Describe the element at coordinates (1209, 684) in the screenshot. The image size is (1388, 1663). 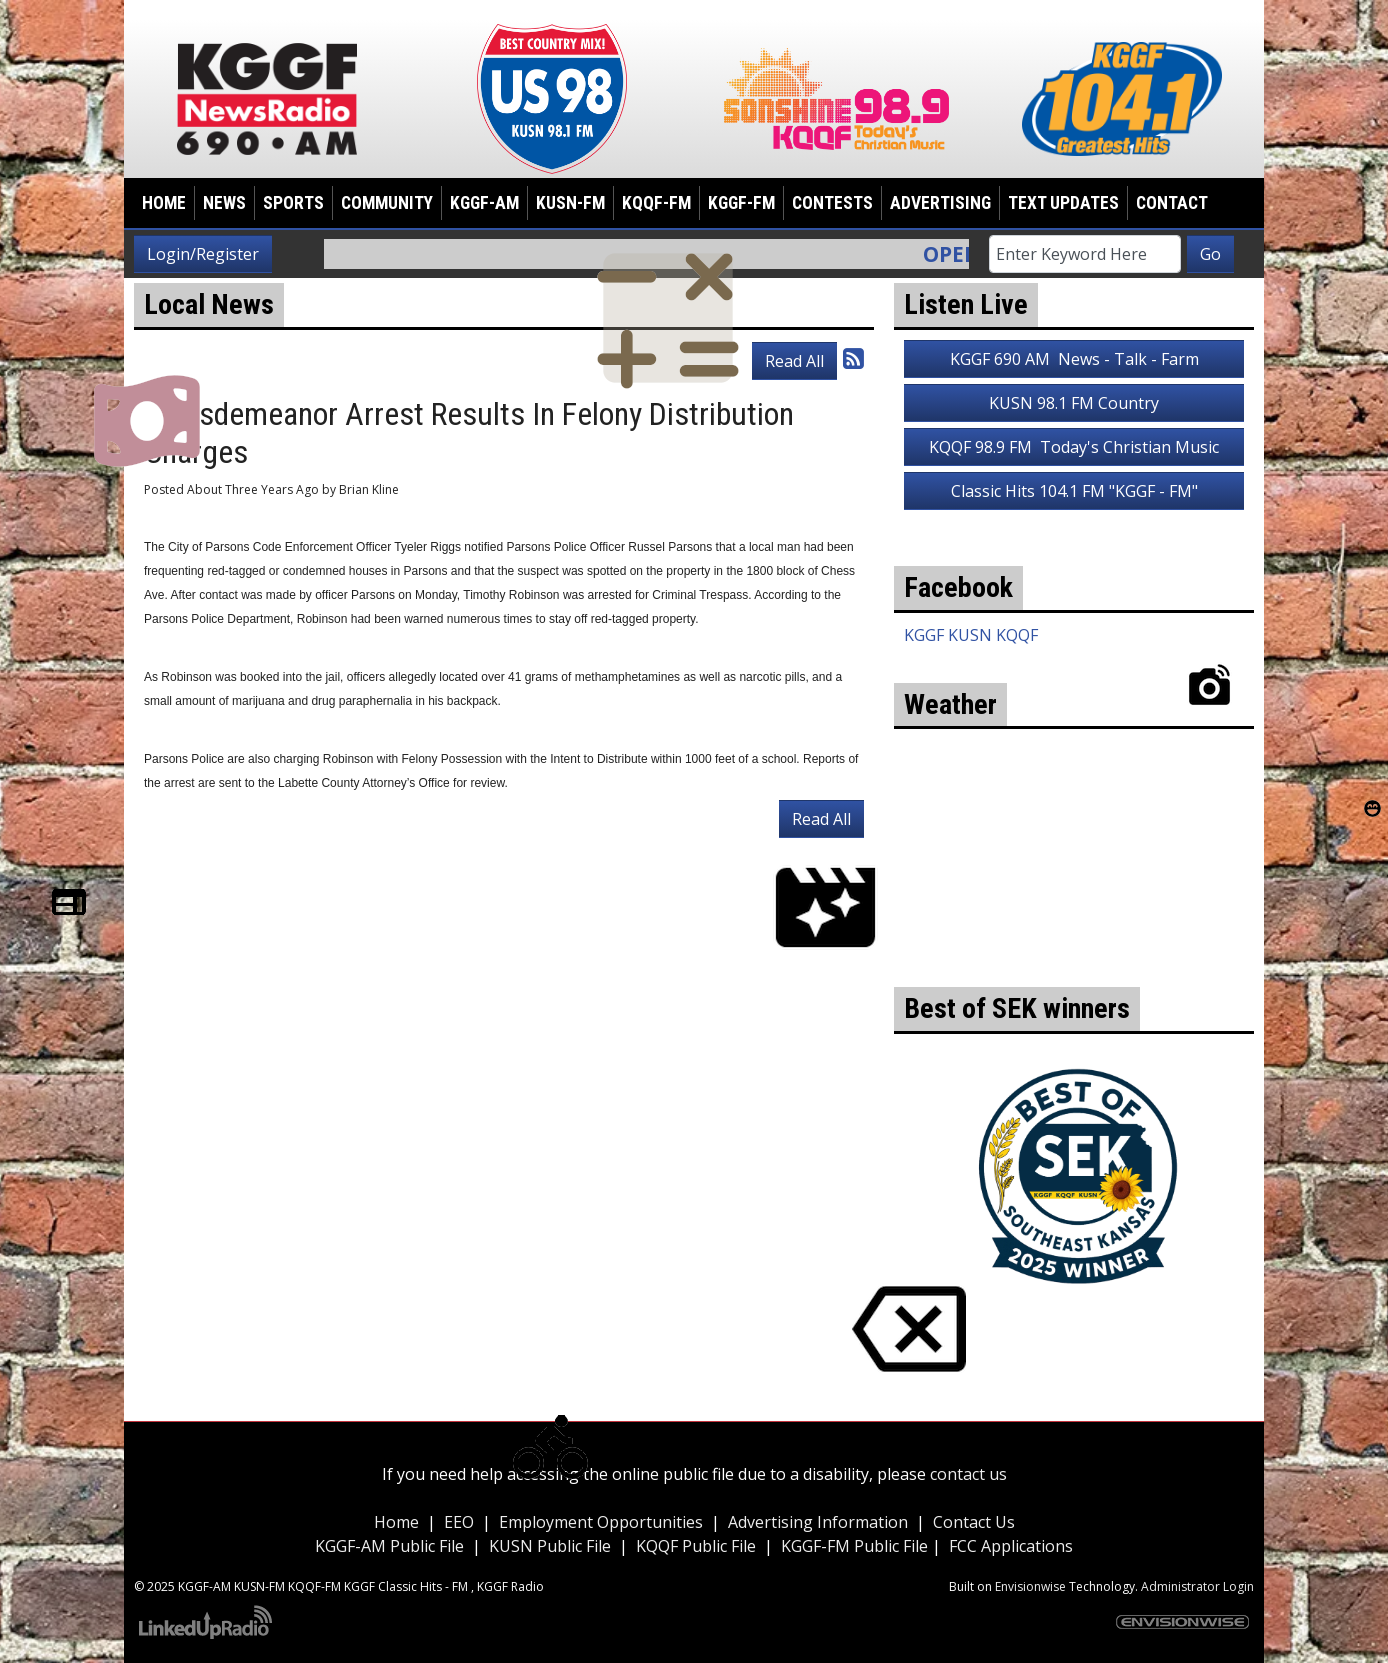
I see `connect to a wireless or remote camera` at that location.